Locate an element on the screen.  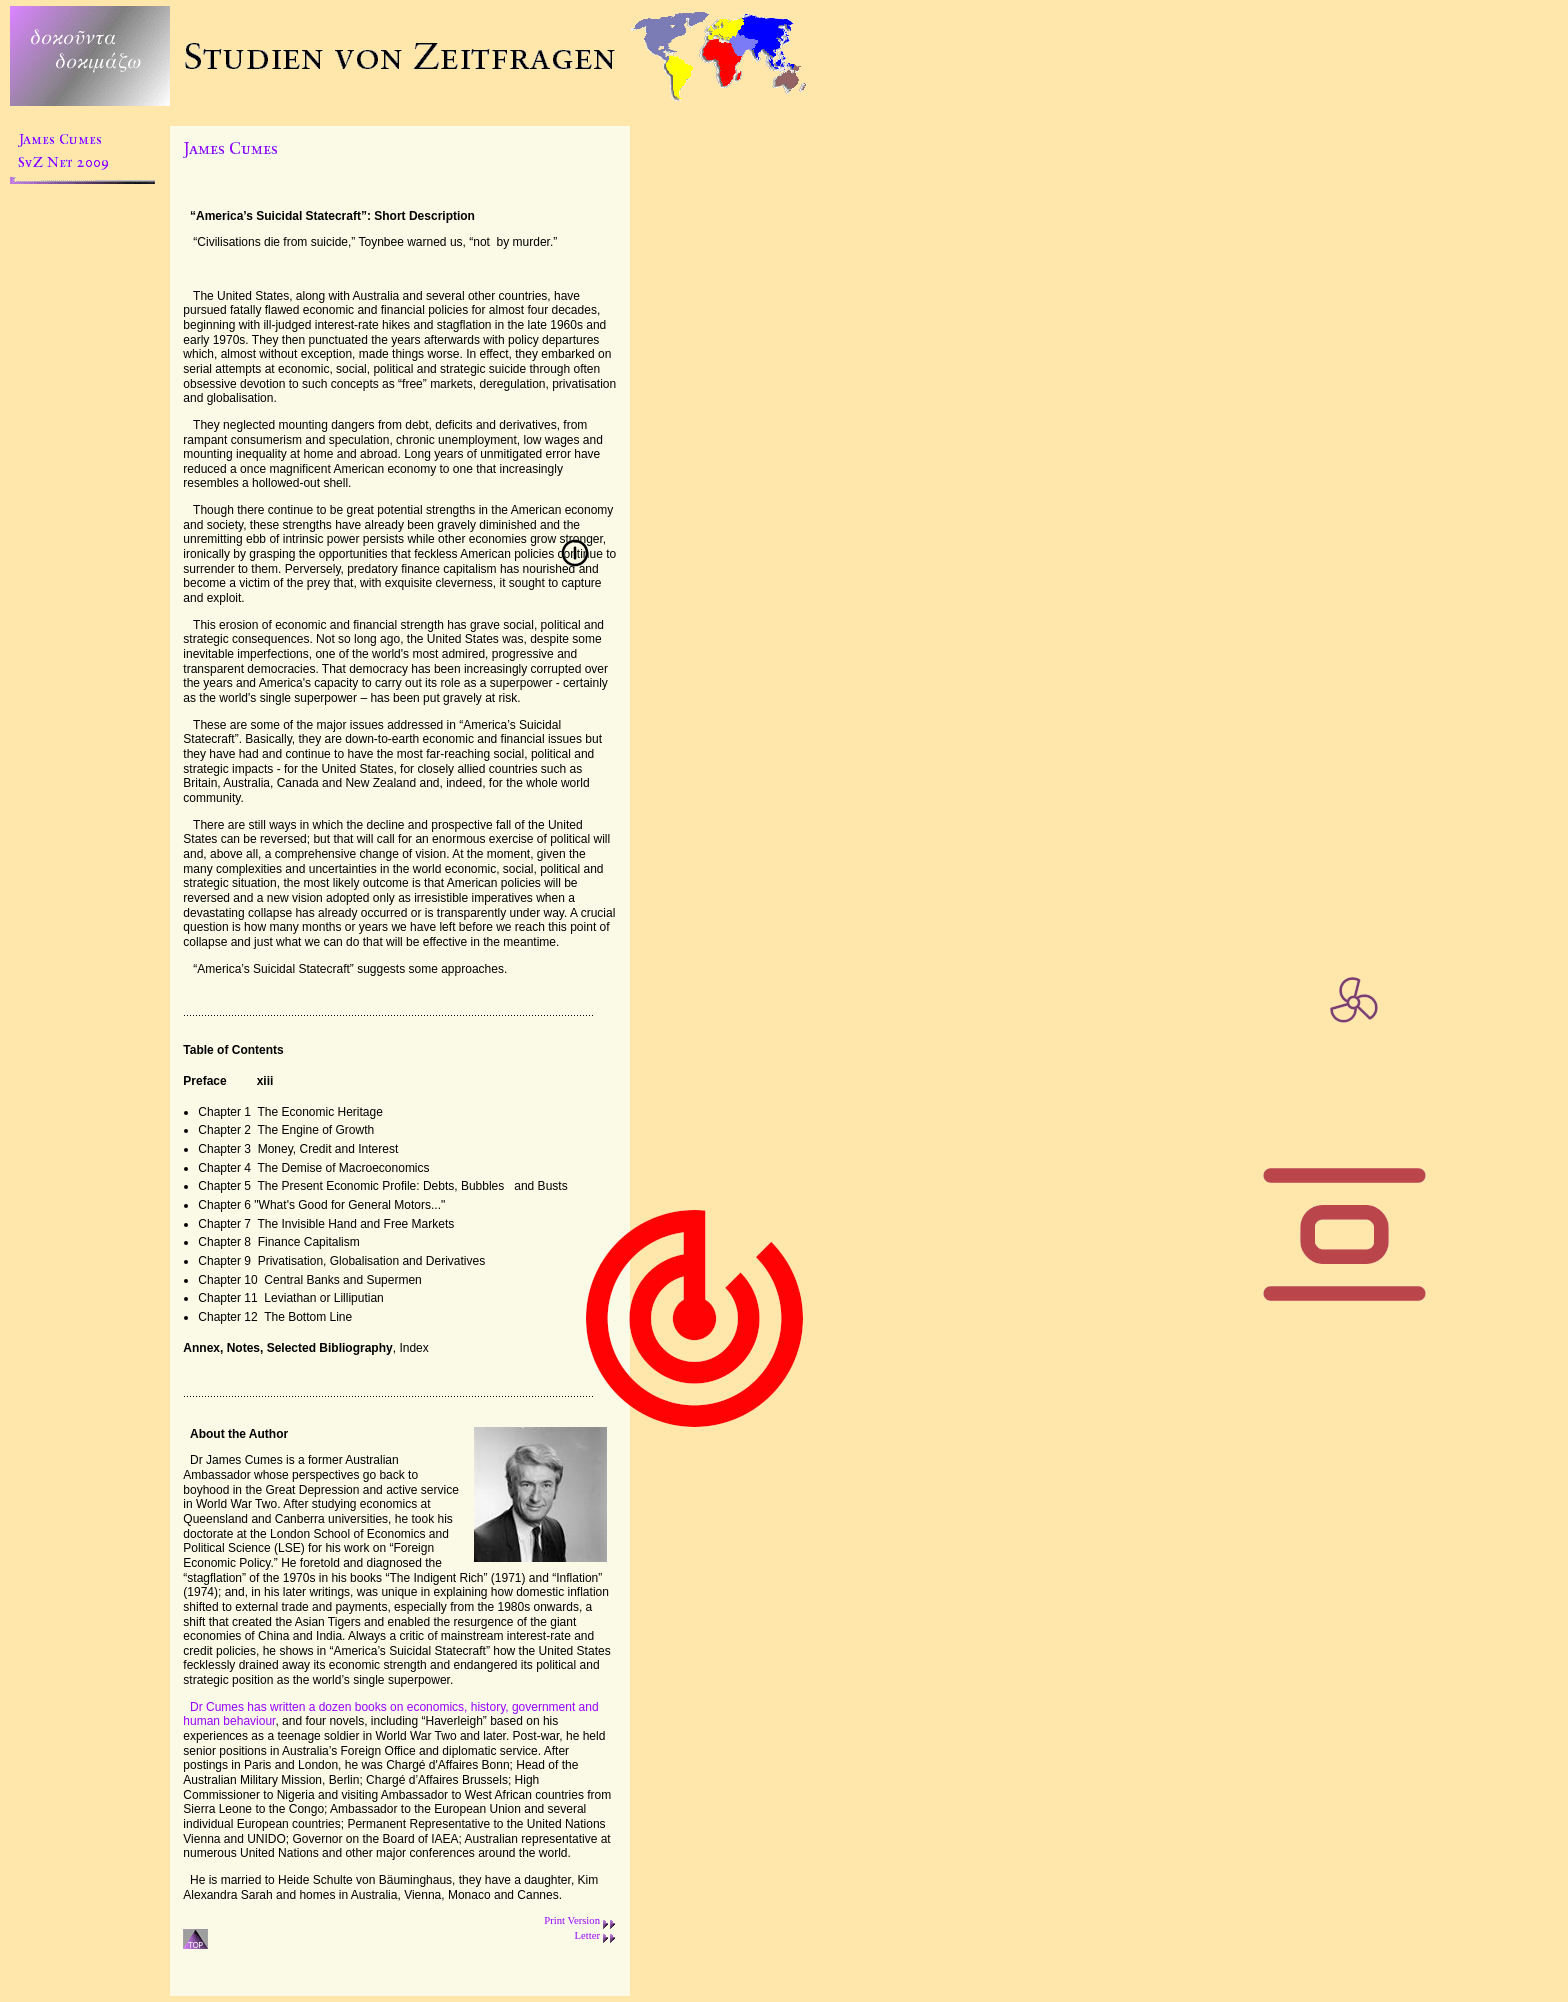
access information or help is located at coordinates (575, 553).